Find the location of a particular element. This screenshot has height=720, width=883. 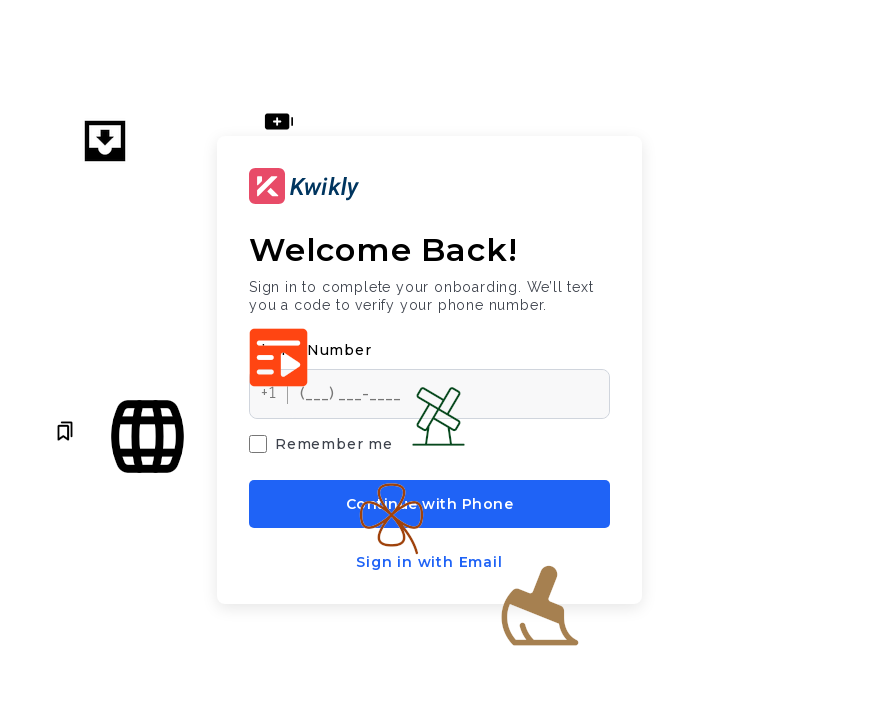

view your saved bookmarks is located at coordinates (65, 431).